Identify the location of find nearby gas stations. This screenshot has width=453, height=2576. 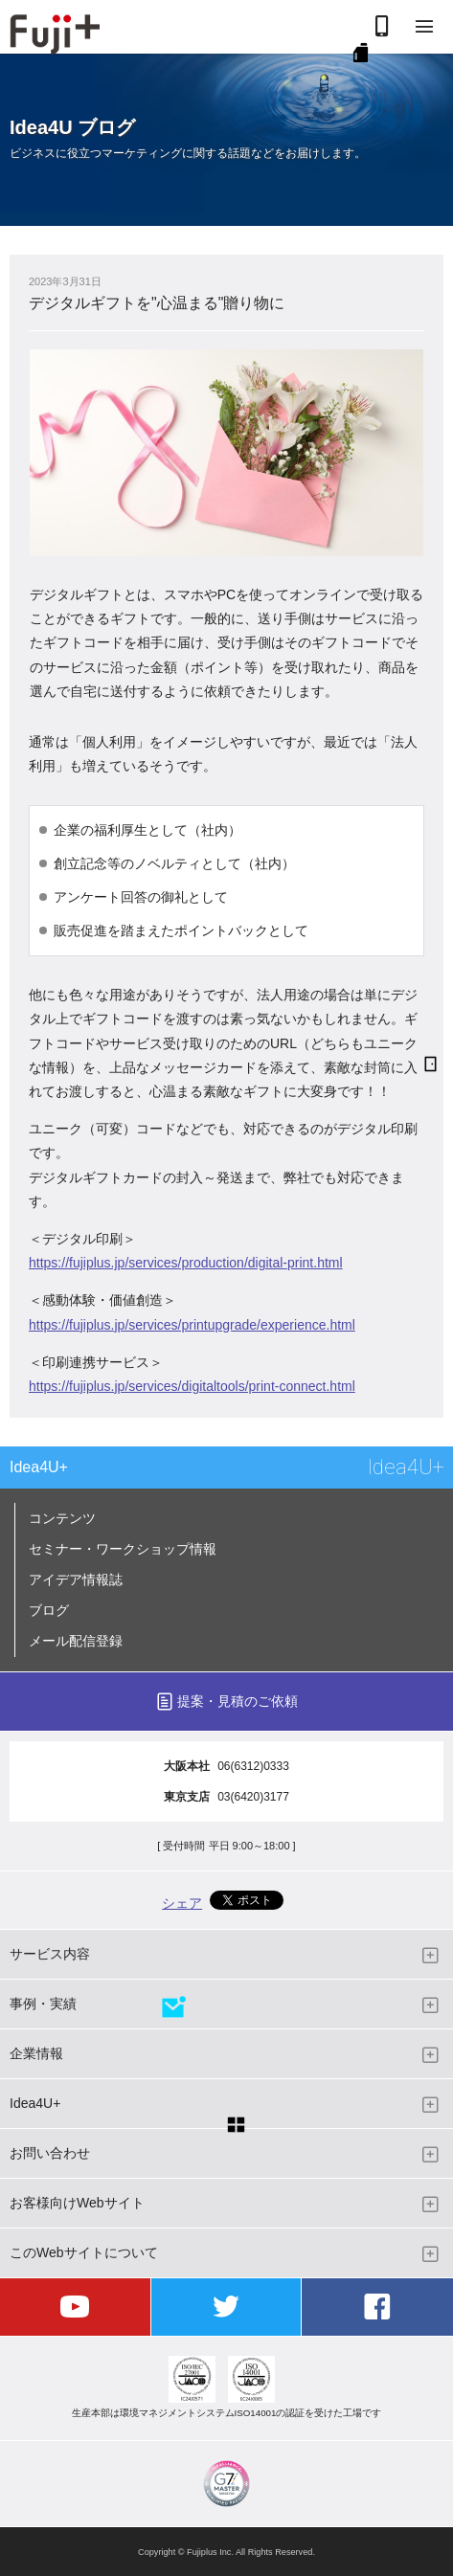
(360, 53).